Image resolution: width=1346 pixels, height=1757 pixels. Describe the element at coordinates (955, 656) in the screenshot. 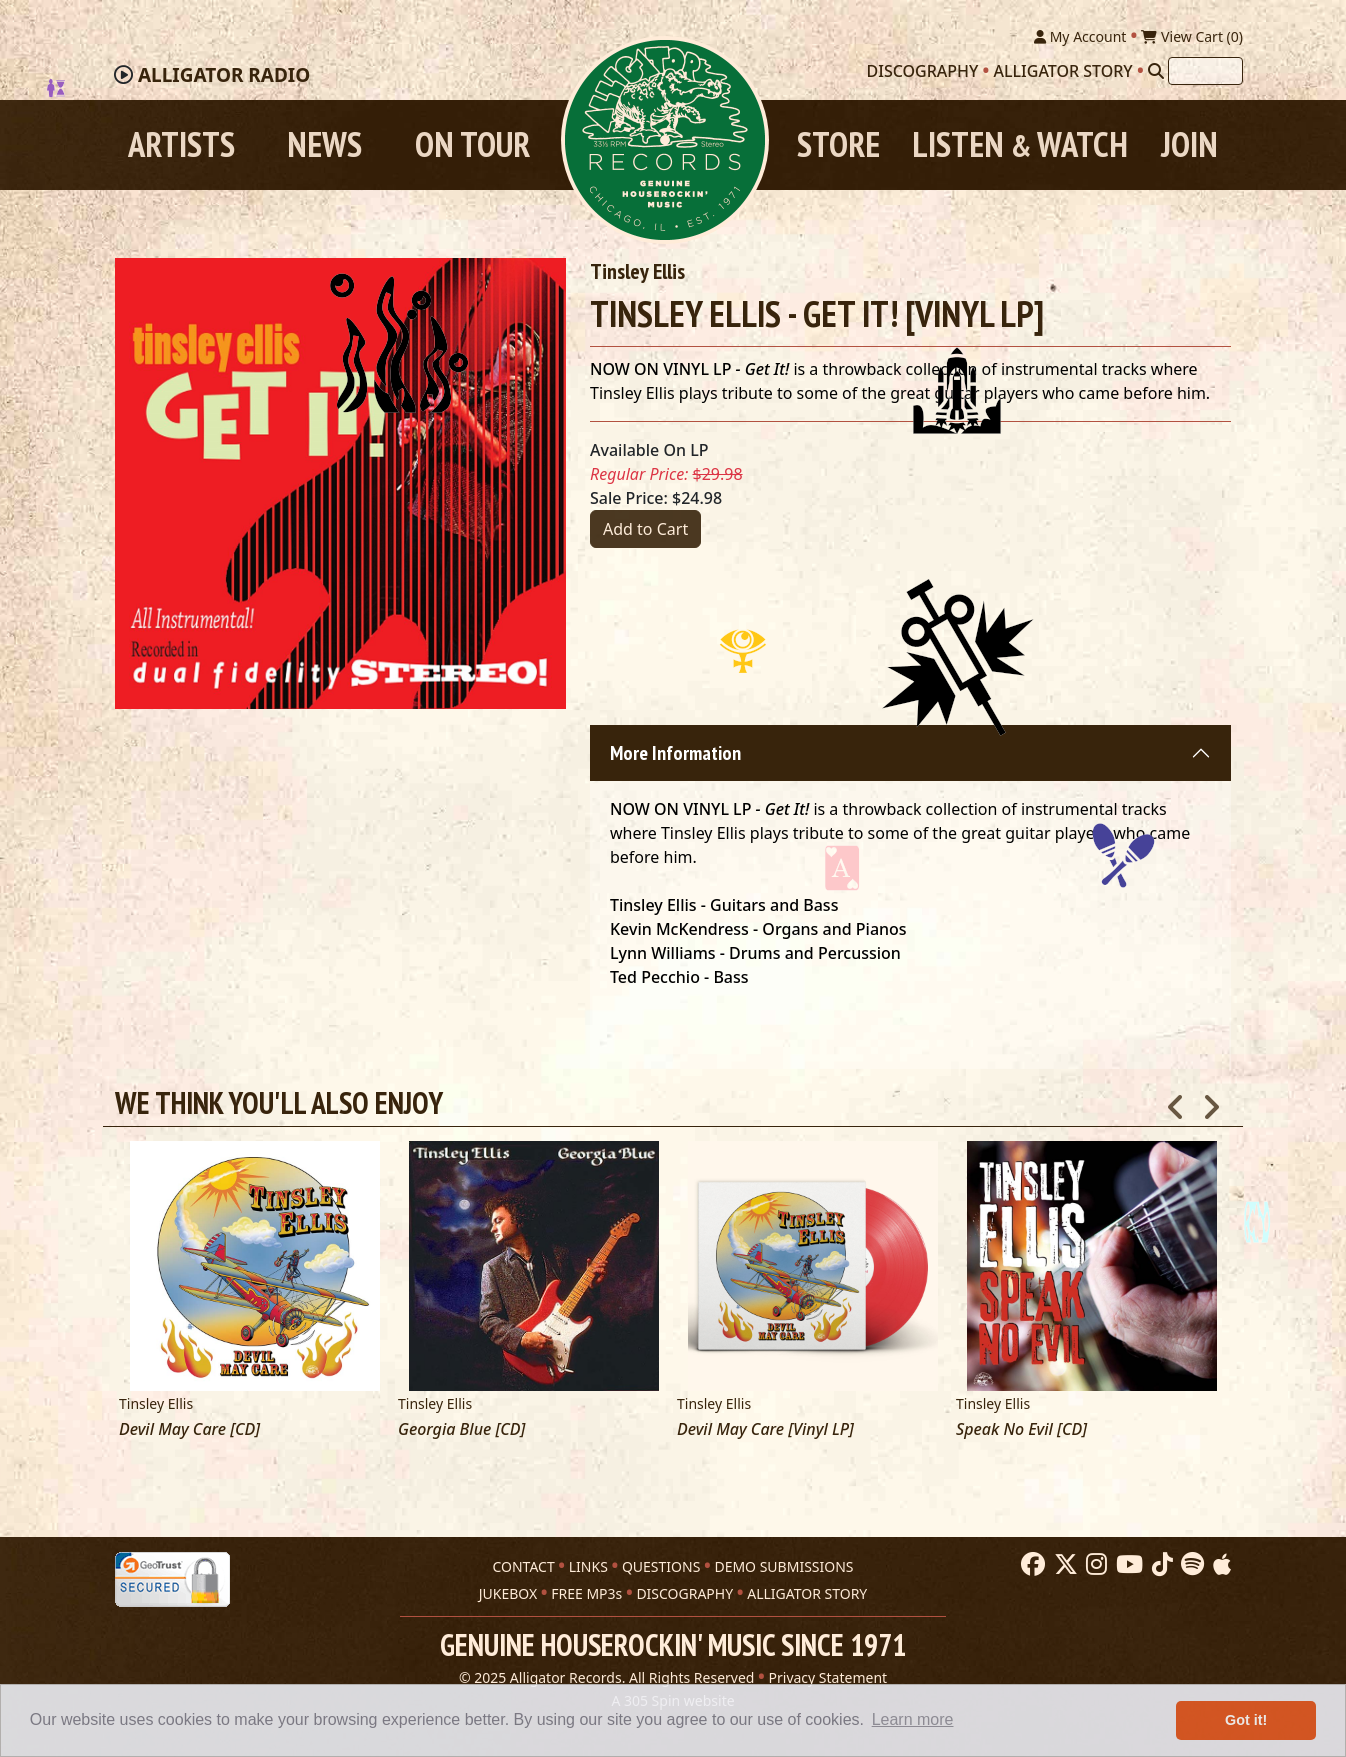

I see `use a healing item or potion` at that location.